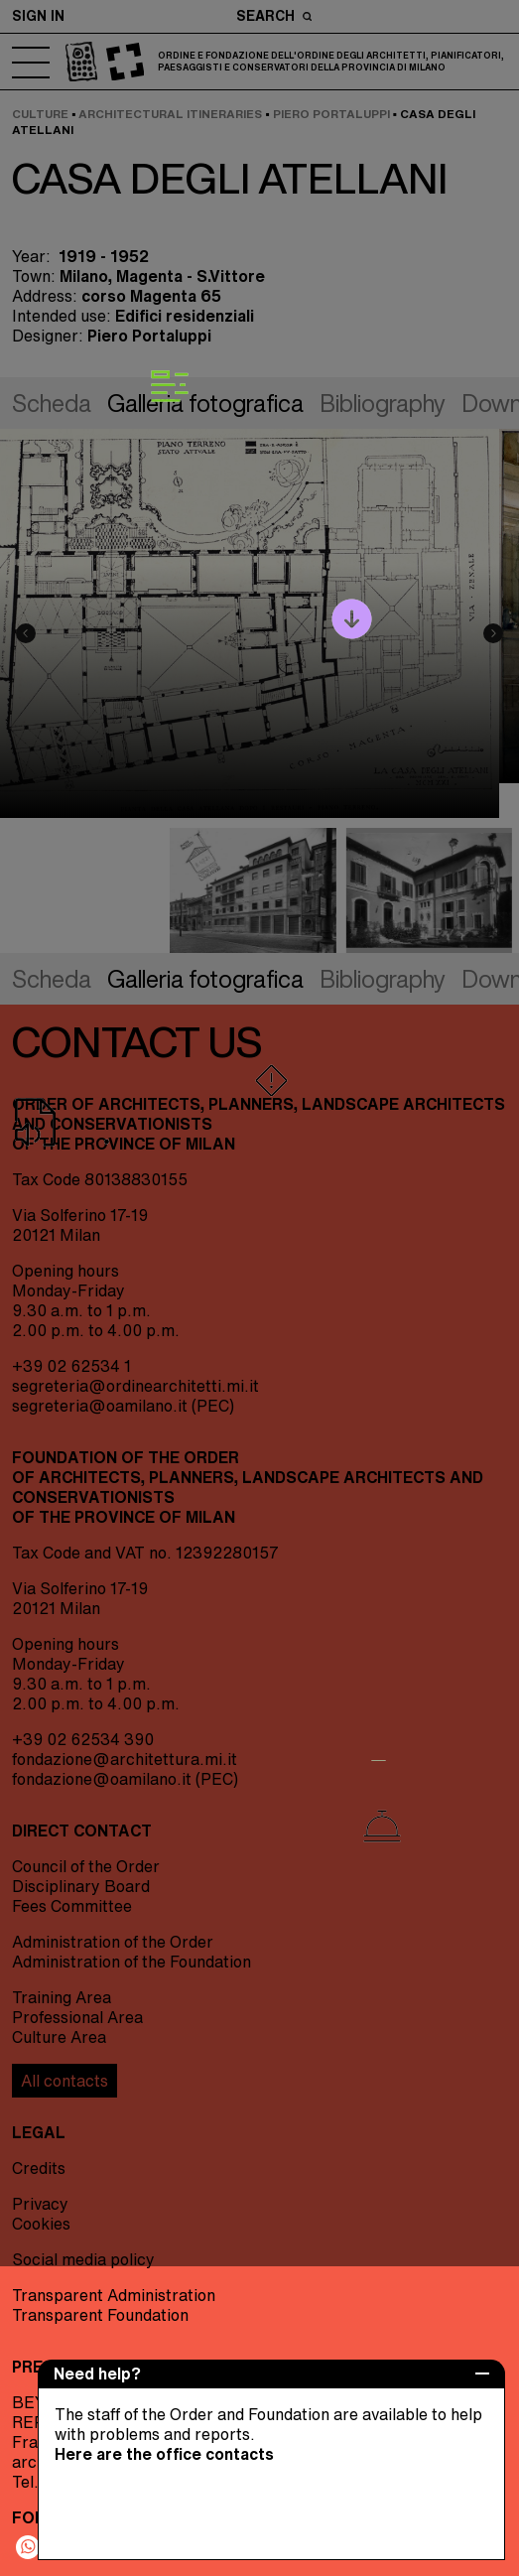  What do you see at coordinates (382, 1828) in the screenshot?
I see `request service or assistance` at bounding box center [382, 1828].